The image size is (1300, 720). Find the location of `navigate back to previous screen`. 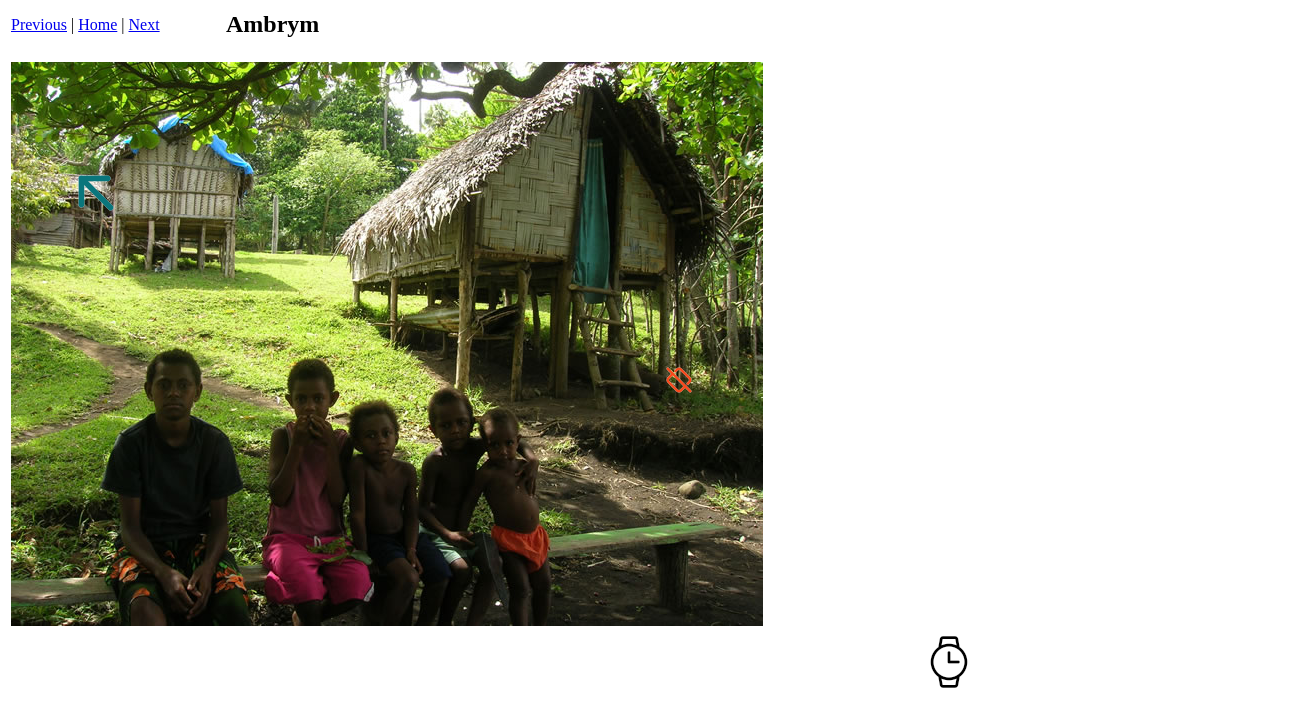

navigate back to previous screen is located at coordinates (96, 193).